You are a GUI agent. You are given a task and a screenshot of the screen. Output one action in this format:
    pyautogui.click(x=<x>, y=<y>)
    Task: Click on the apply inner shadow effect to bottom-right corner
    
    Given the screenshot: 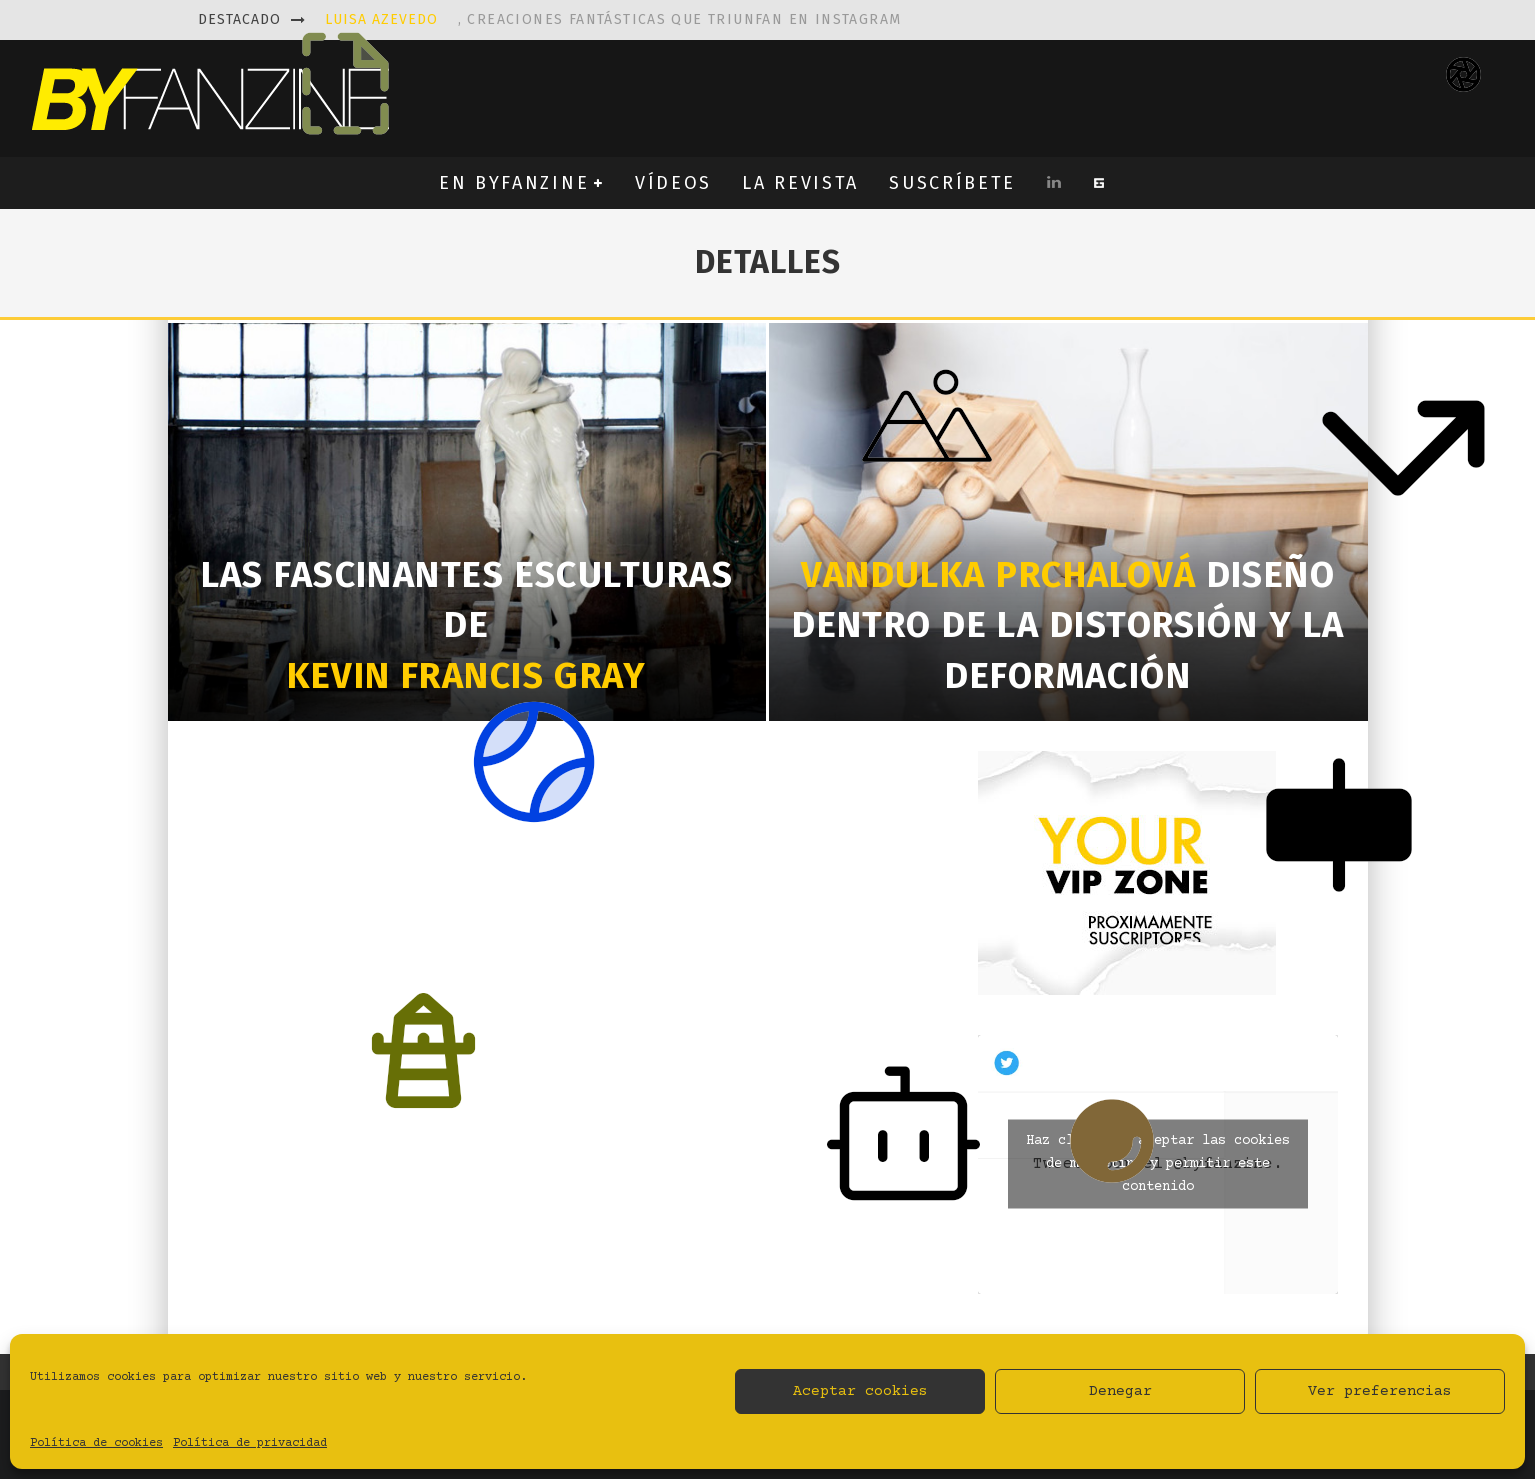 What is the action you would take?
    pyautogui.click(x=1112, y=1141)
    